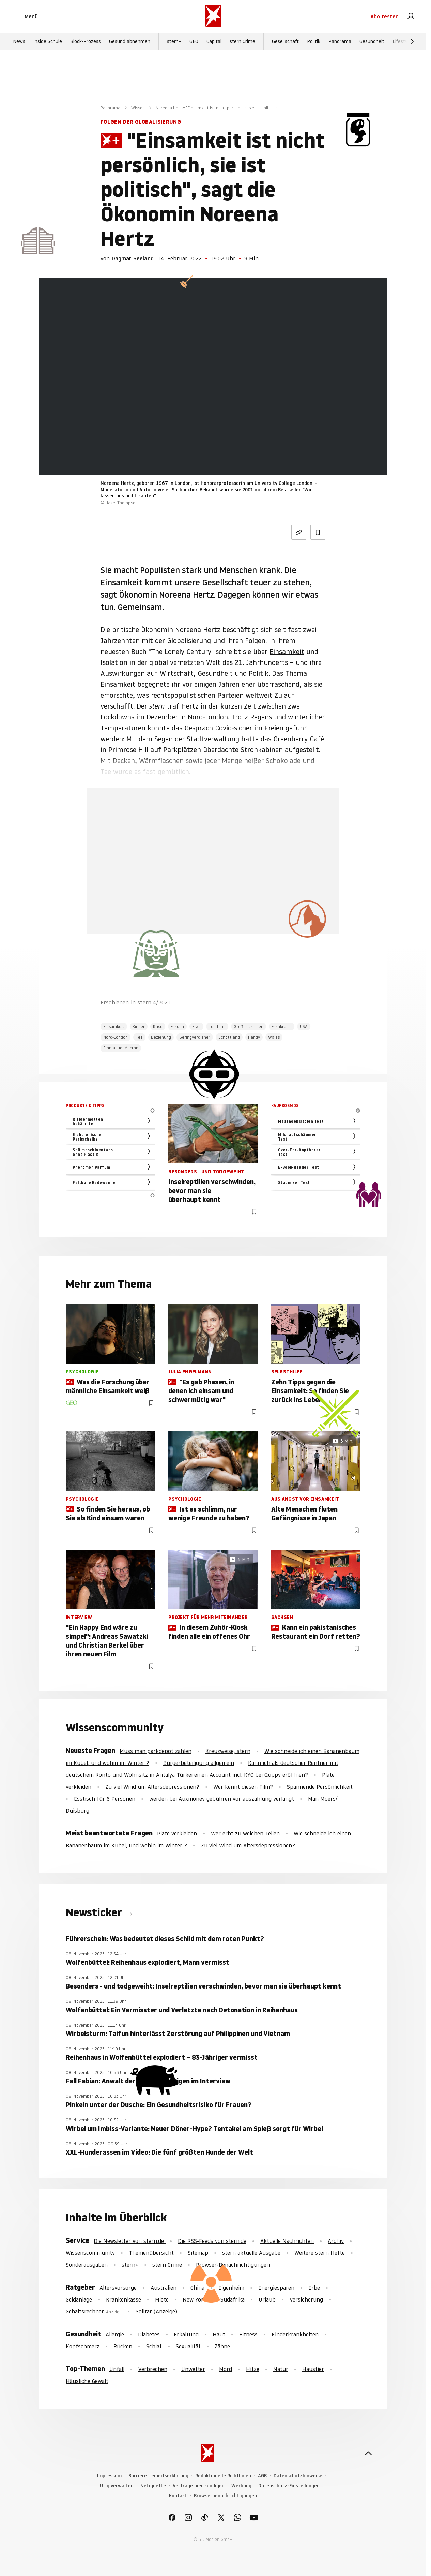  I want to click on indicates a romantic relationship or couple status, so click(369, 1195).